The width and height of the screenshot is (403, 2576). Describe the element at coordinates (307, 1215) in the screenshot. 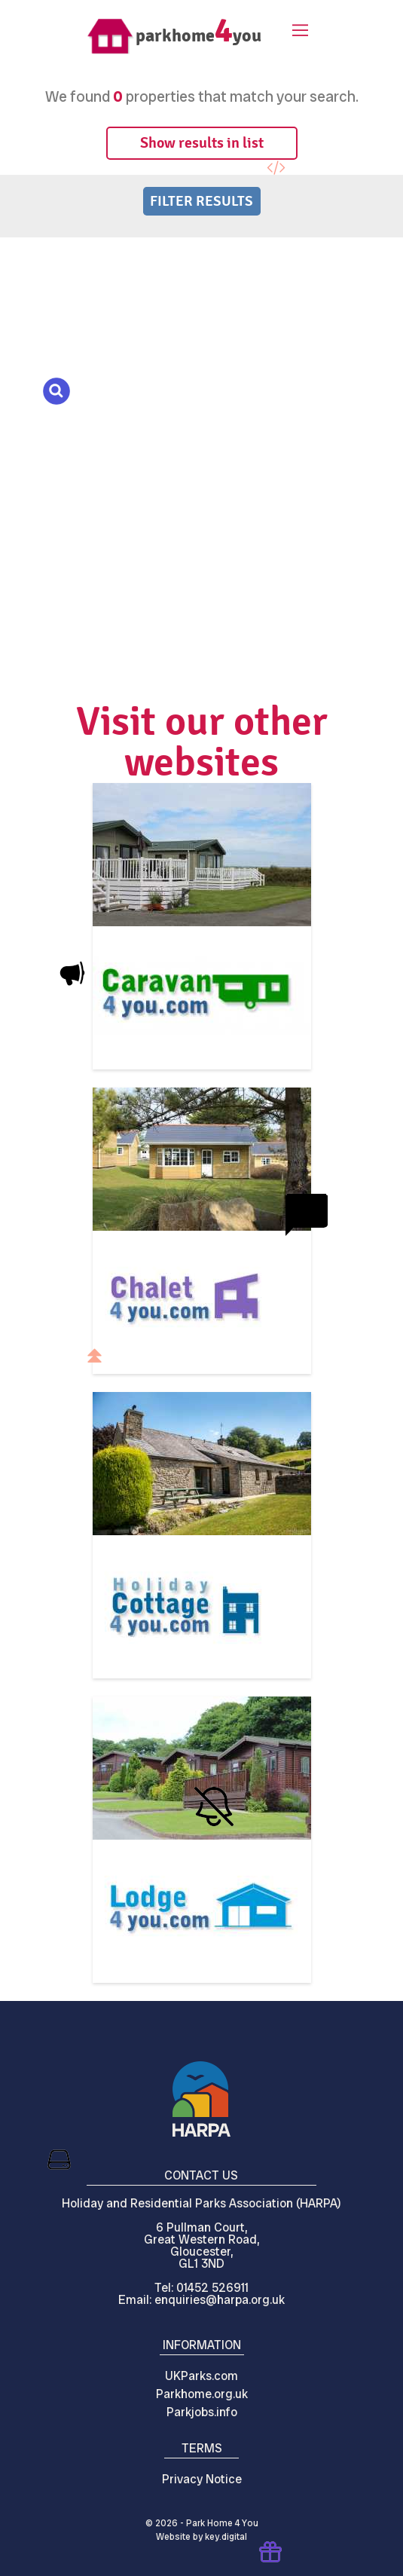

I see `open chat or messaging` at that location.